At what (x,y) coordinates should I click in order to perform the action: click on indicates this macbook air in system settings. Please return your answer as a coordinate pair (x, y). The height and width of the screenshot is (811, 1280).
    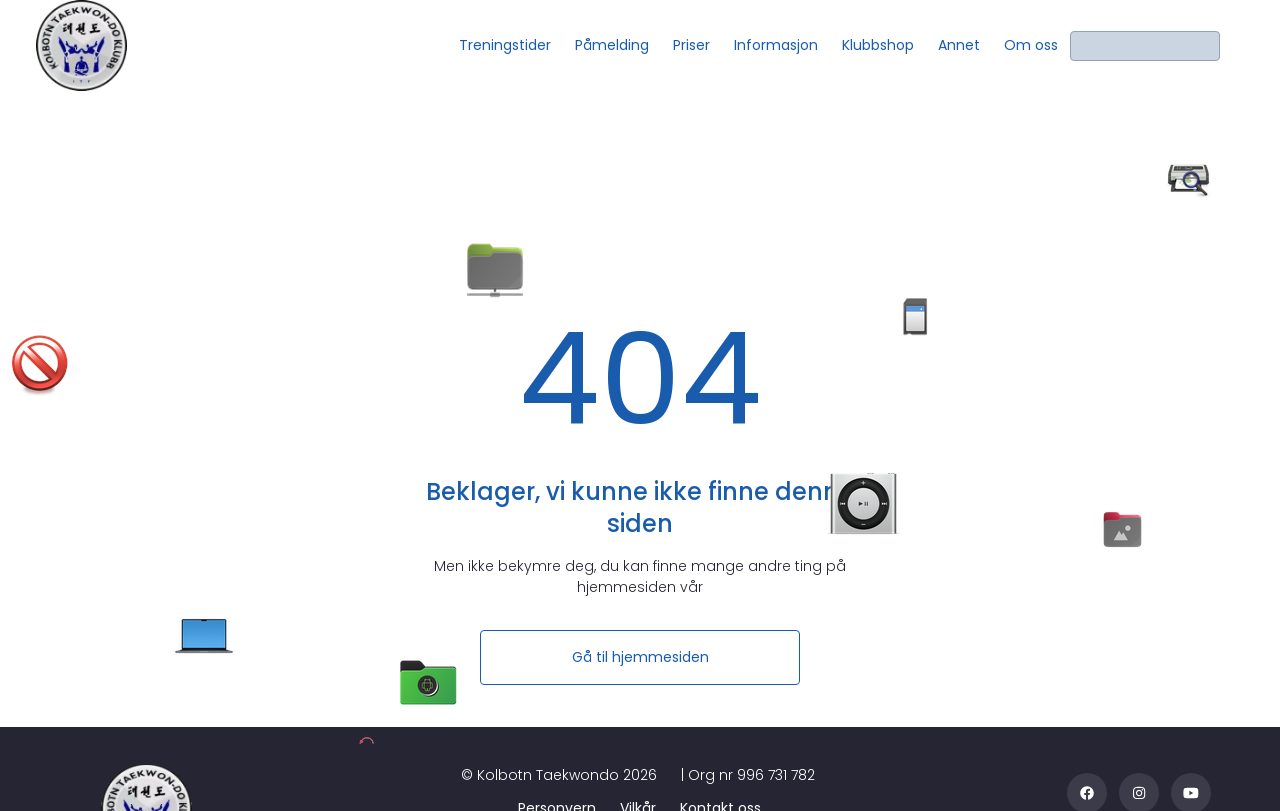
    Looking at the image, I should click on (204, 631).